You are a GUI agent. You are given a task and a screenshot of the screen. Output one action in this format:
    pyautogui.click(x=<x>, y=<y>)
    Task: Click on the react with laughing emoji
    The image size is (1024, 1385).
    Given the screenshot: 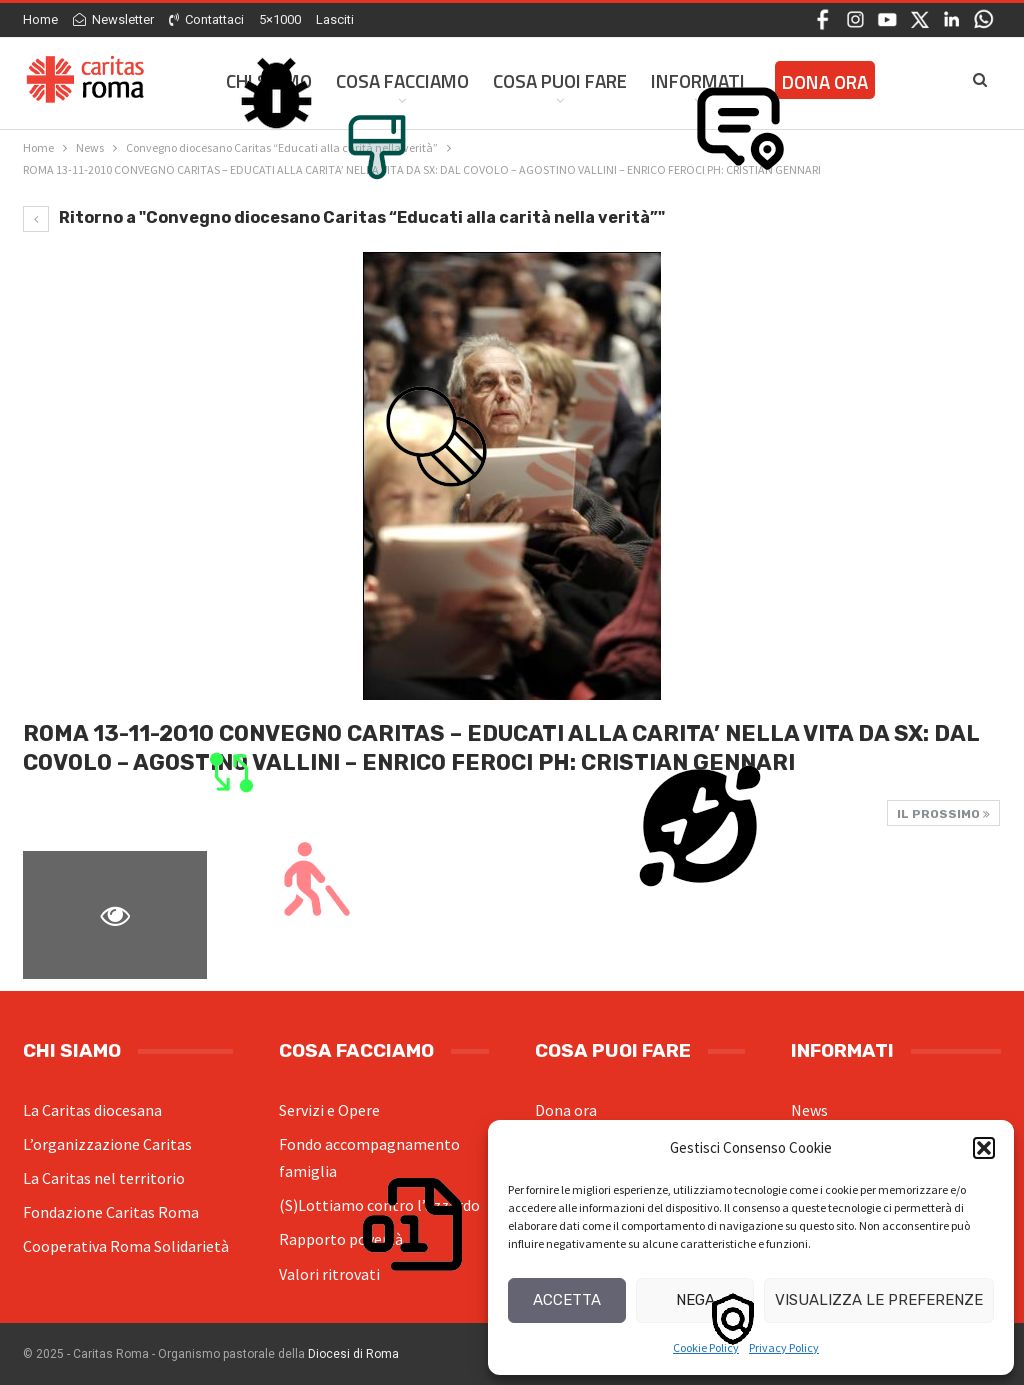 What is the action you would take?
    pyautogui.click(x=700, y=826)
    